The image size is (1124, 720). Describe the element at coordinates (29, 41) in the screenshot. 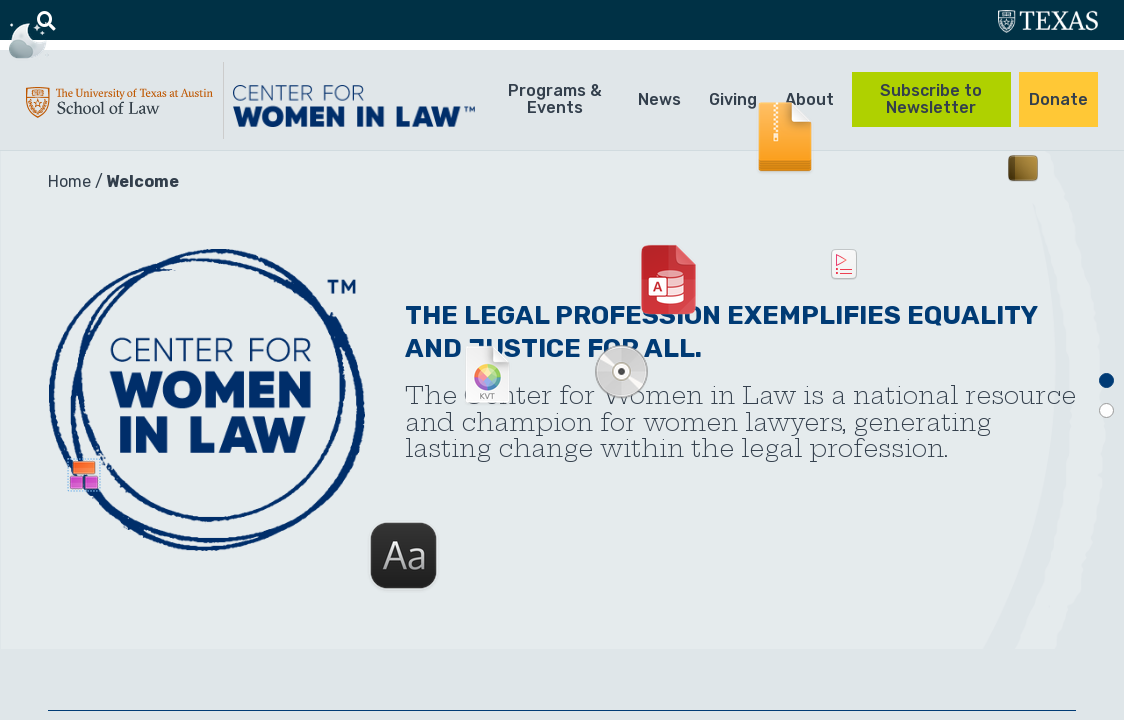

I see `indicates partly cloudy conditions at night` at that location.